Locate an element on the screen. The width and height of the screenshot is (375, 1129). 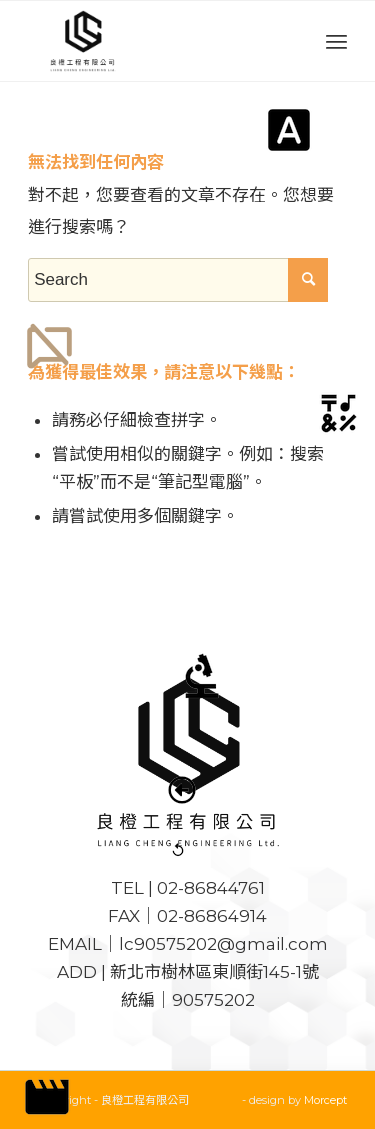
access biotech or laboratory features is located at coordinates (202, 677).